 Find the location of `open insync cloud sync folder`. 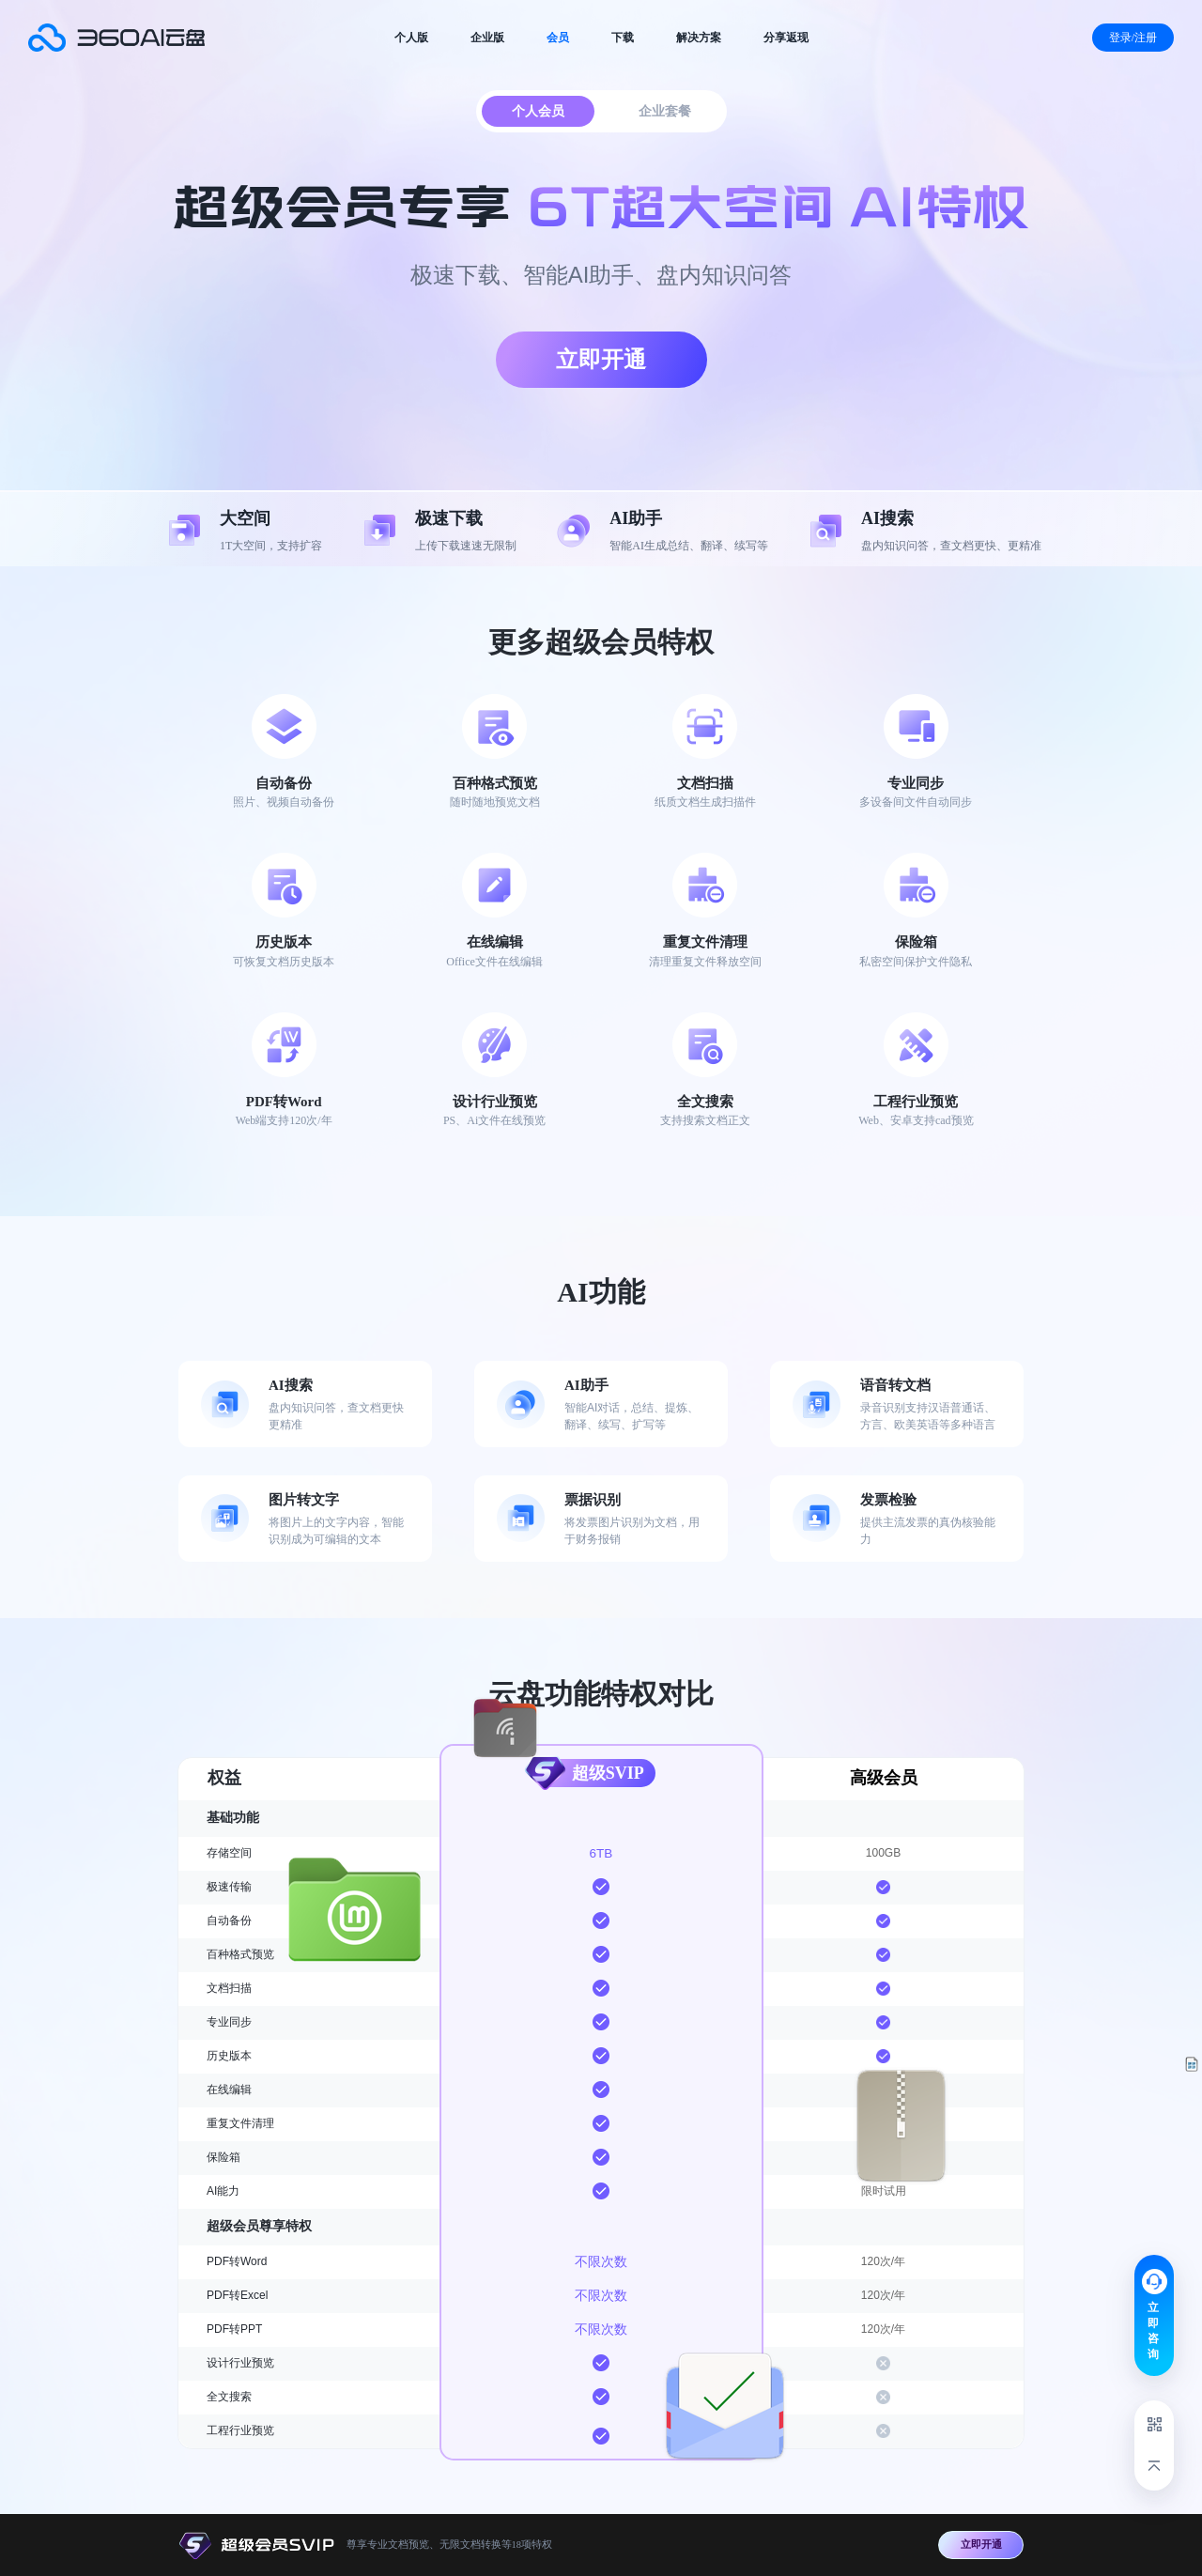

open insync cloud sync folder is located at coordinates (505, 1728).